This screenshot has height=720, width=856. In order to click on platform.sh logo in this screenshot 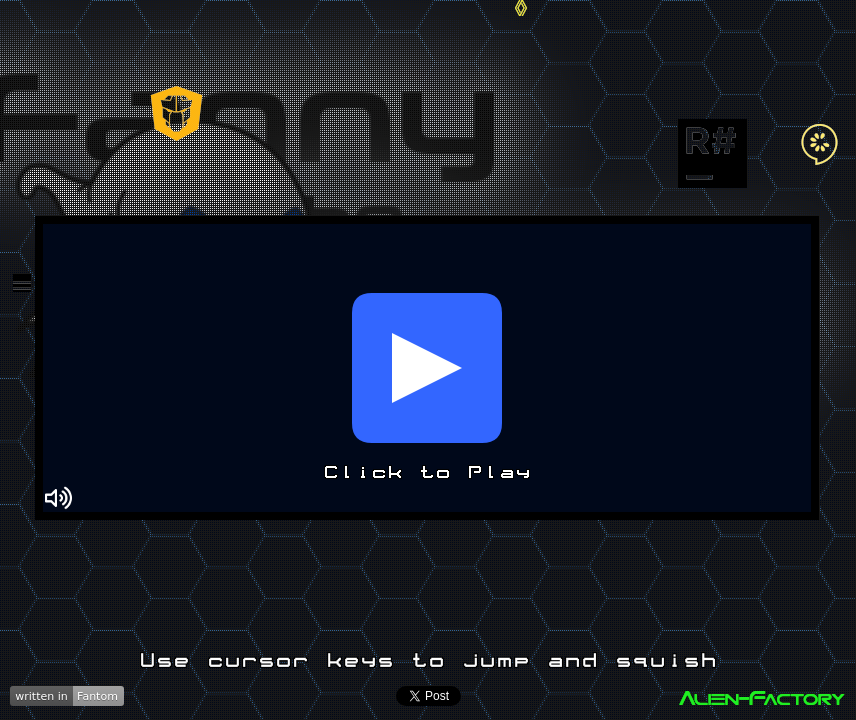, I will do `click(22, 283)`.